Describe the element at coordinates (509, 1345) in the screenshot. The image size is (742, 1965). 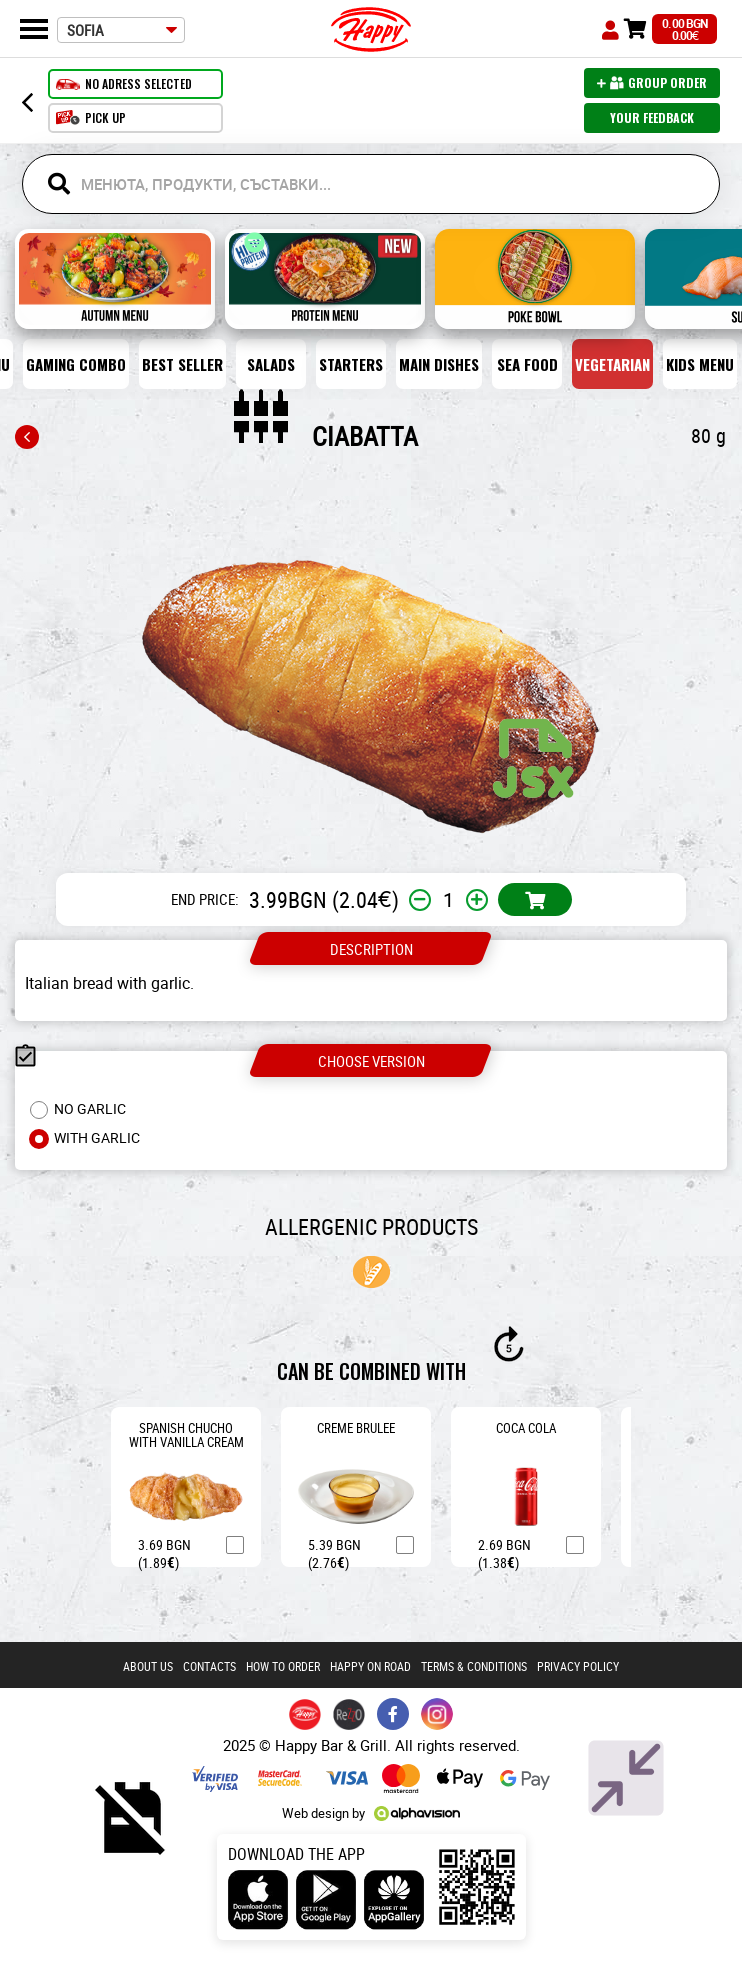
I see `skip forward 5 seconds in media playback` at that location.